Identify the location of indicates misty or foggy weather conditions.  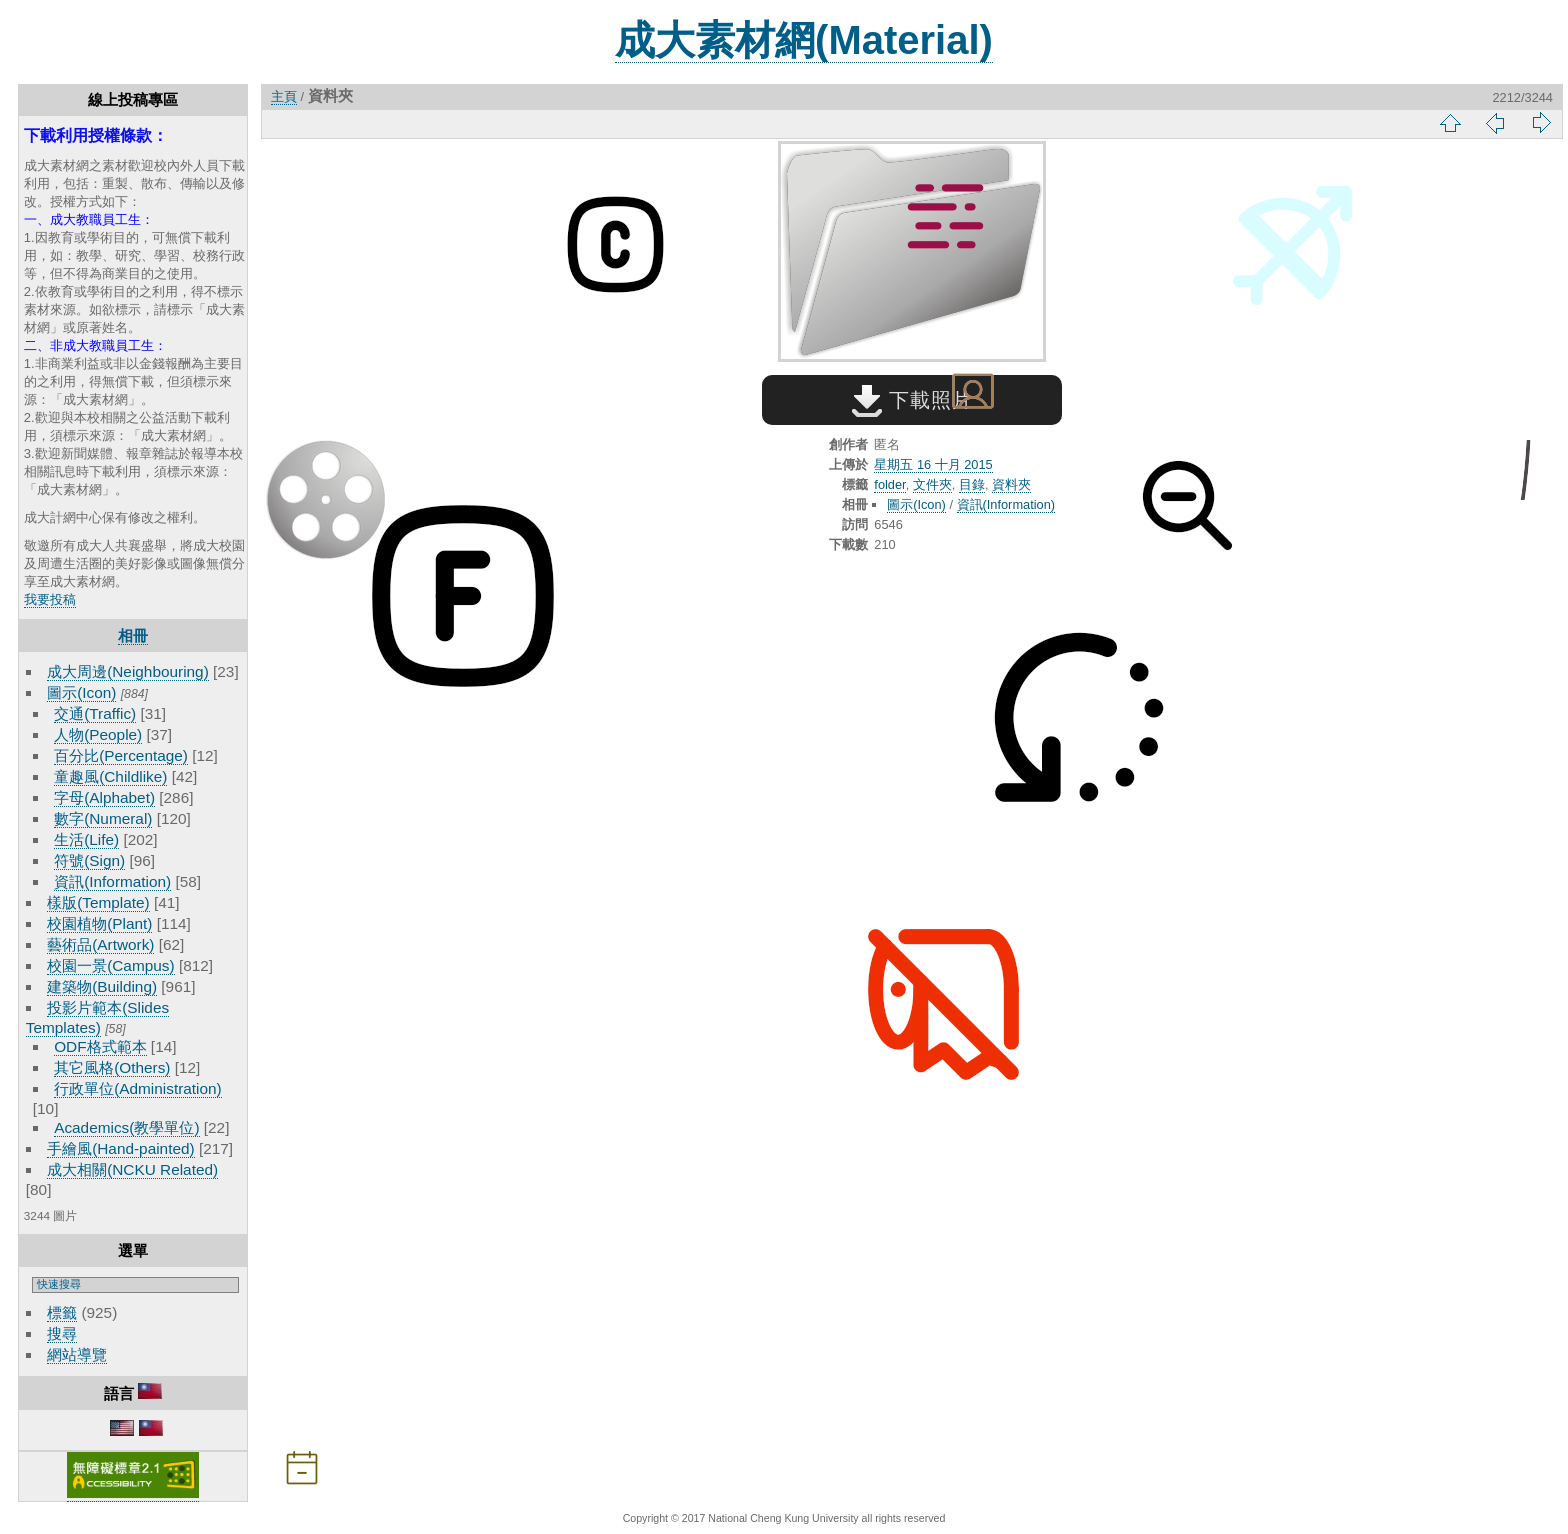
(945, 214).